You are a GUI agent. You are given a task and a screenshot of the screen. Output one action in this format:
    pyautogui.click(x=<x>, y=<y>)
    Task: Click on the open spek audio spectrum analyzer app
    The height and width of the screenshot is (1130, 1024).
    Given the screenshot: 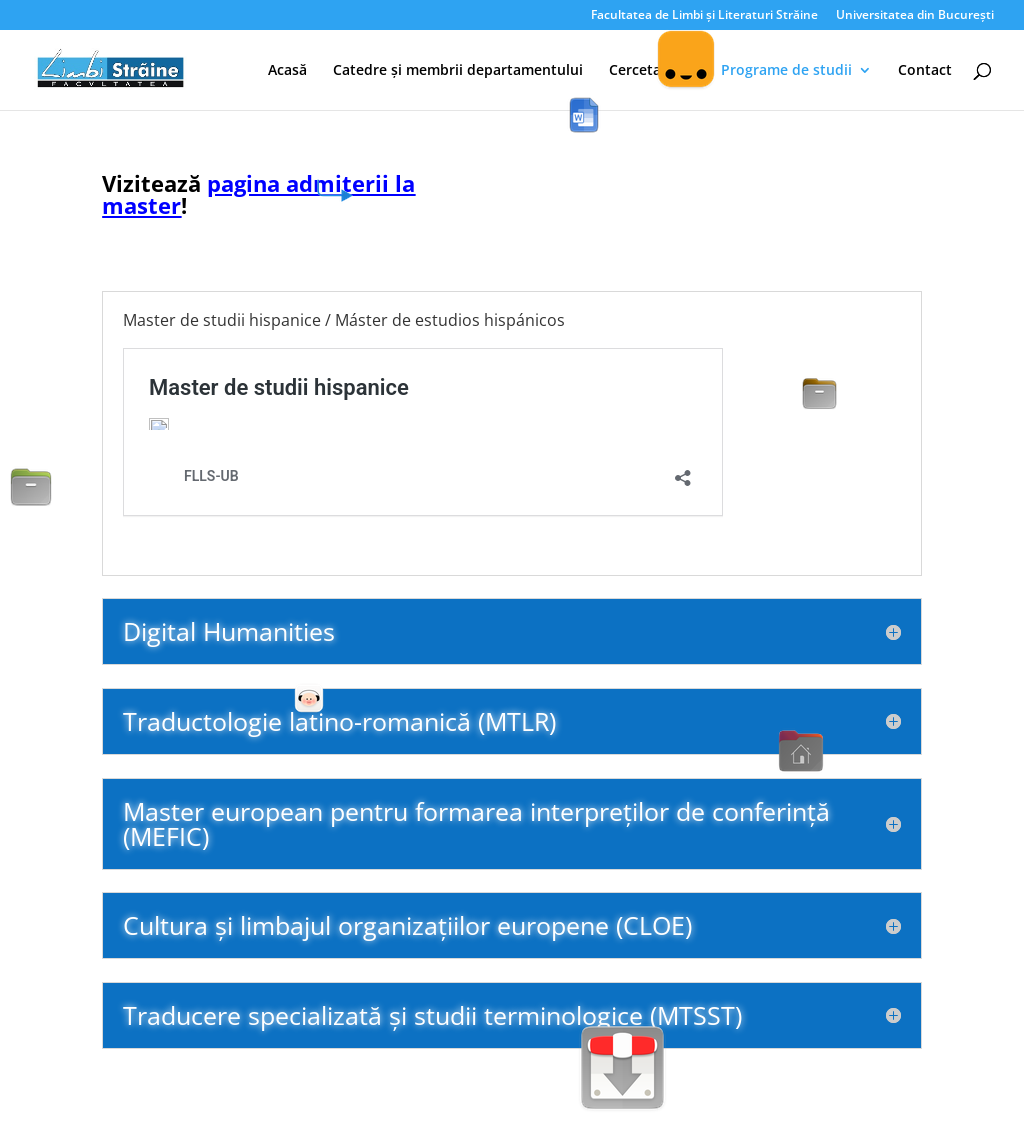 What is the action you would take?
    pyautogui.click(x=309, y=698)
    